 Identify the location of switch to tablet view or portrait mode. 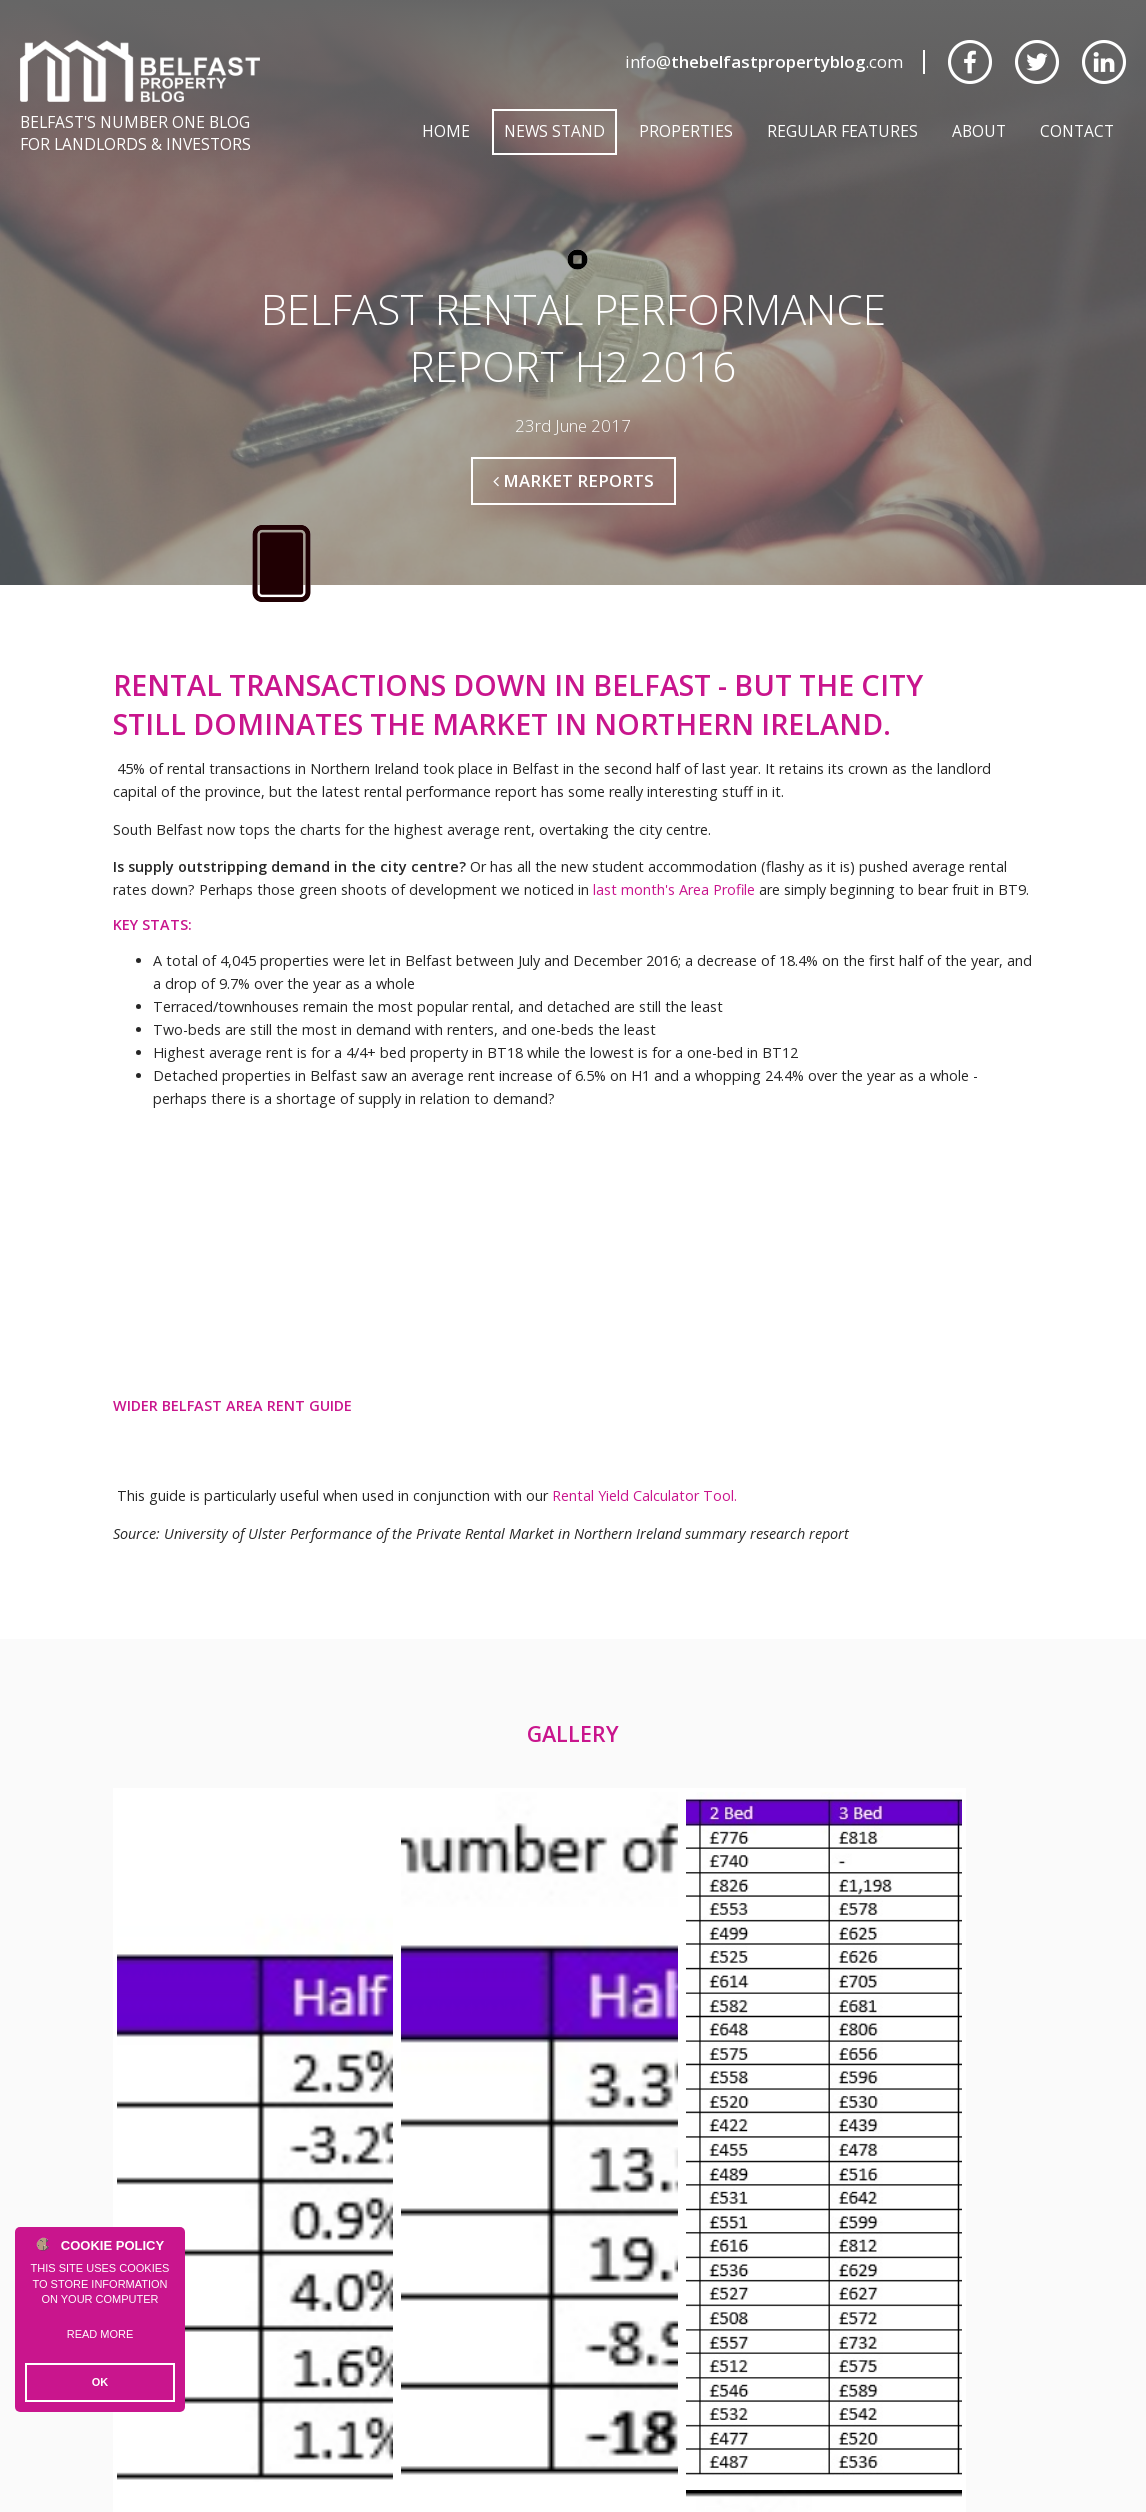
(281, 563).